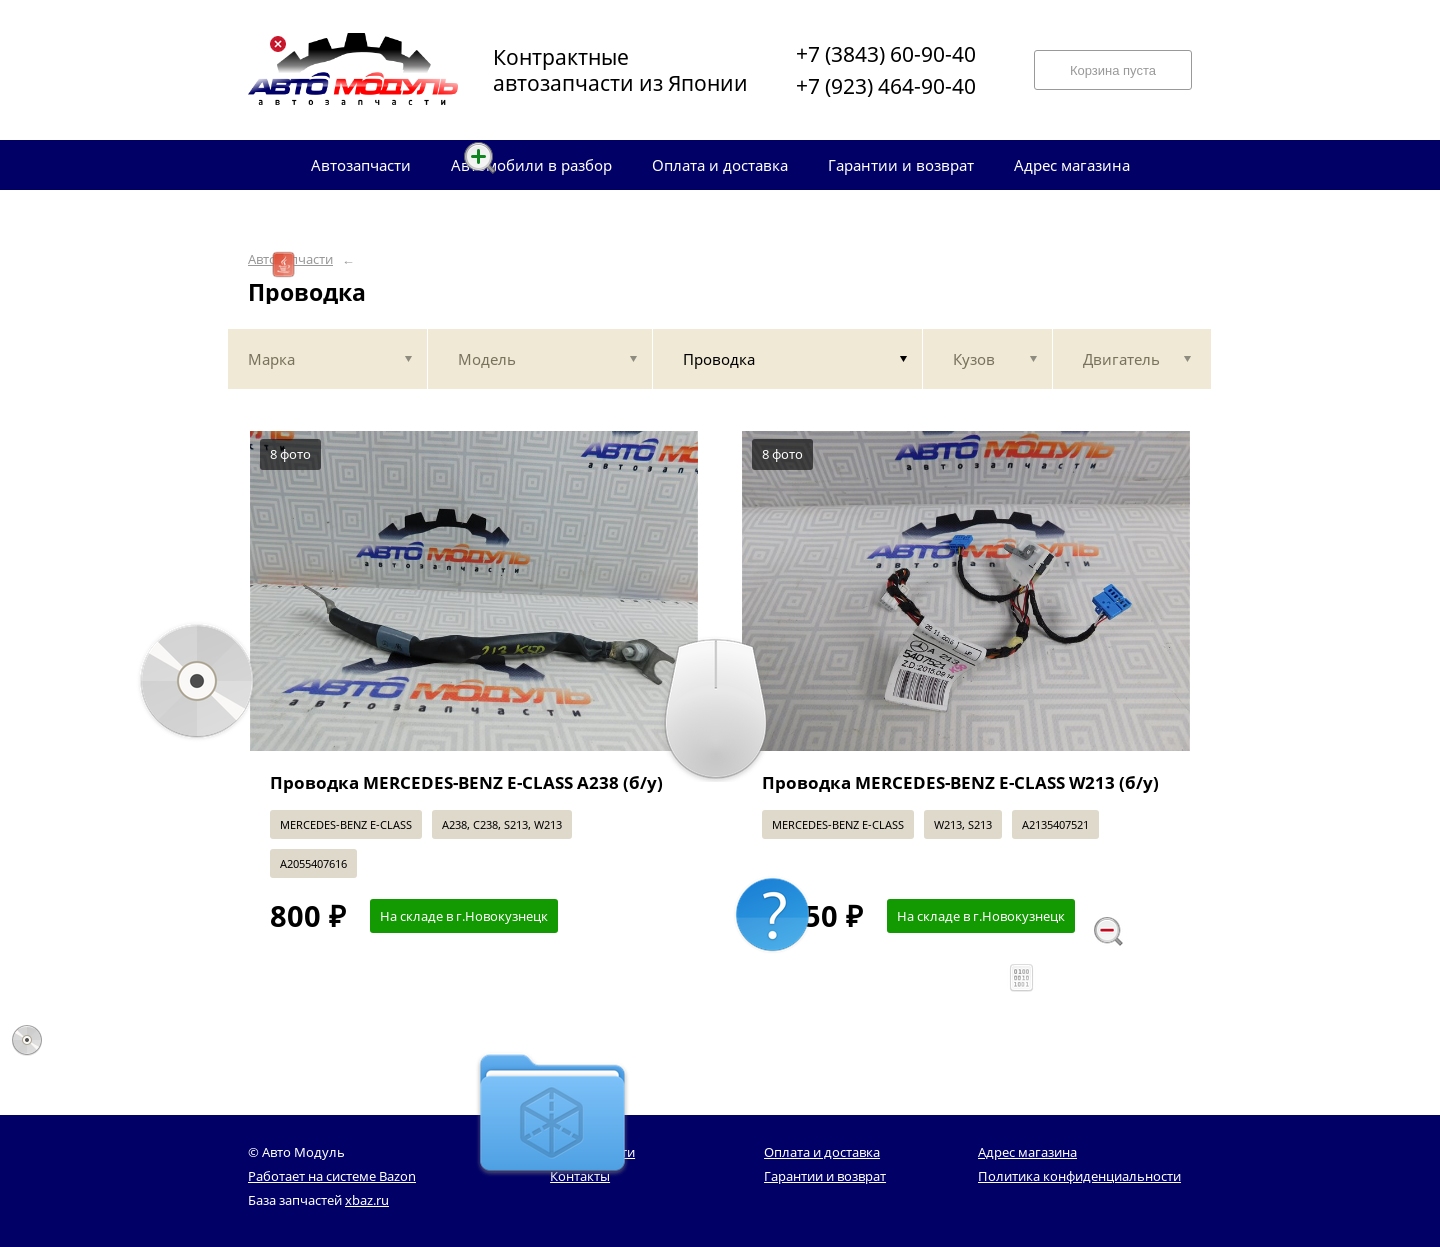 The height and width of the screenshot is (1247, 1440). What do you see at coordinates (197, 681) in the screenshot?
I see `indicates a DVD+R disc drive or media` at bounding box center [197, 681].